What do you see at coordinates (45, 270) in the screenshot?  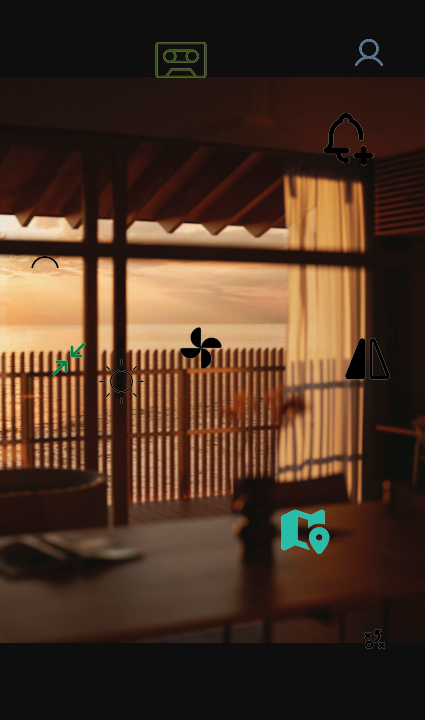 I see `indicates content is loading` at bounding box center [45, 270].